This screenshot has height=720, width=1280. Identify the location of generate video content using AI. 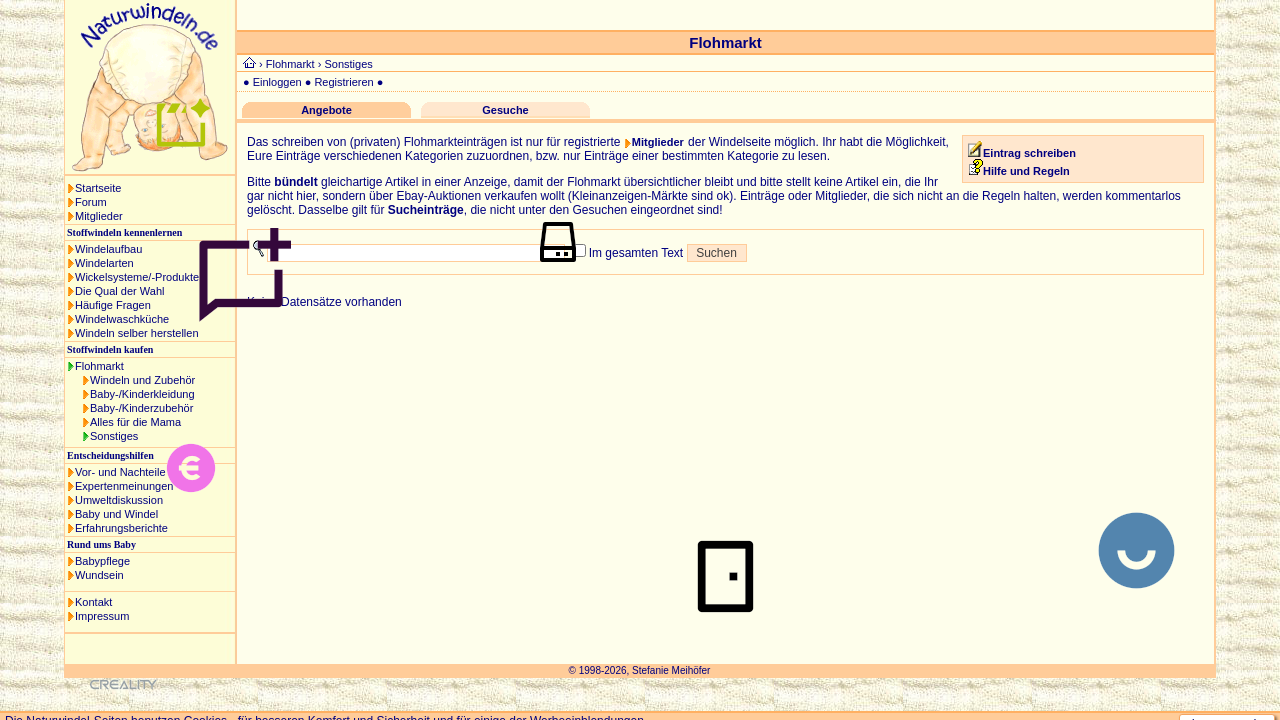
(181, 125).